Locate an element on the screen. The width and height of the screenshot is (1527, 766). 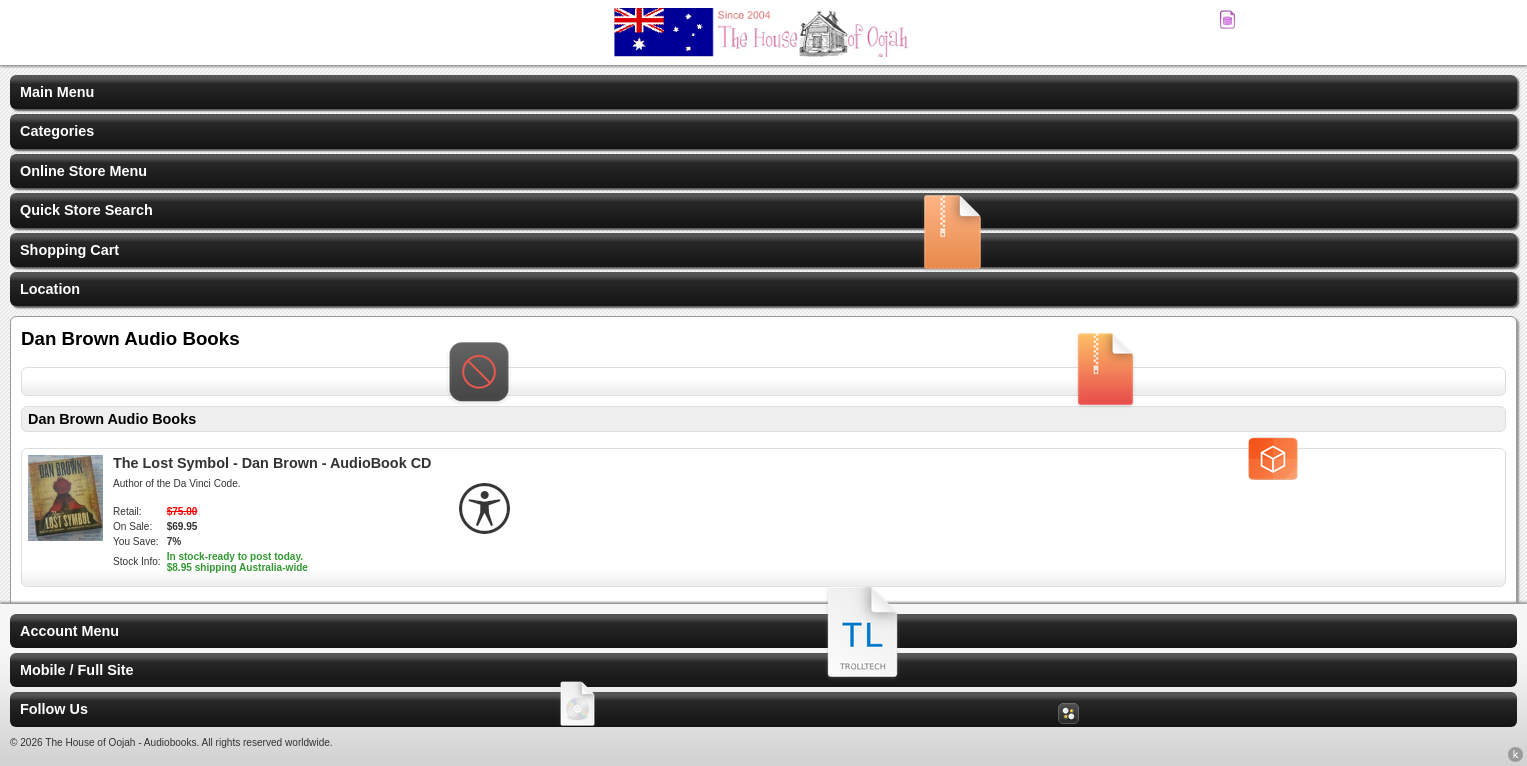
an ISO disc image file is located at coordinates (577, 704).